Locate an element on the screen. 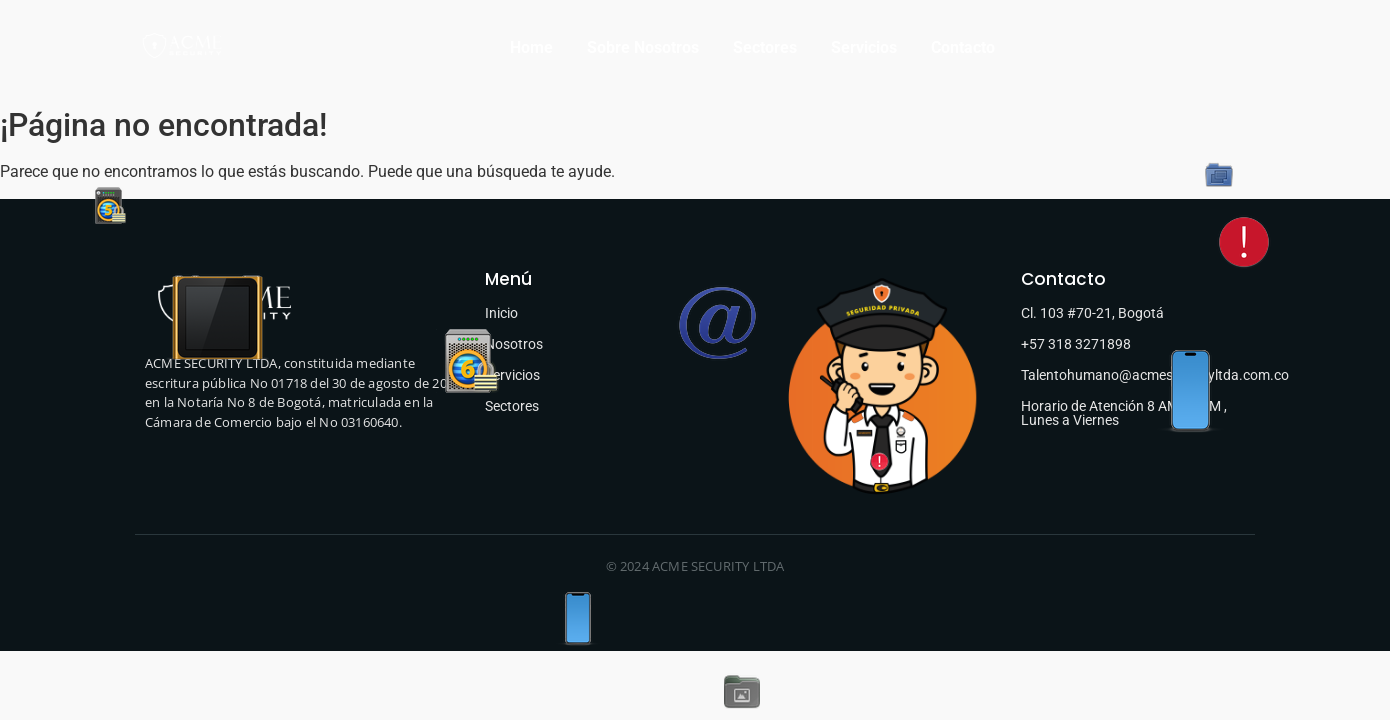 The width and height of the screenshot is (1390, 720). connected iPhone device is located at coordinates (1190, 391).